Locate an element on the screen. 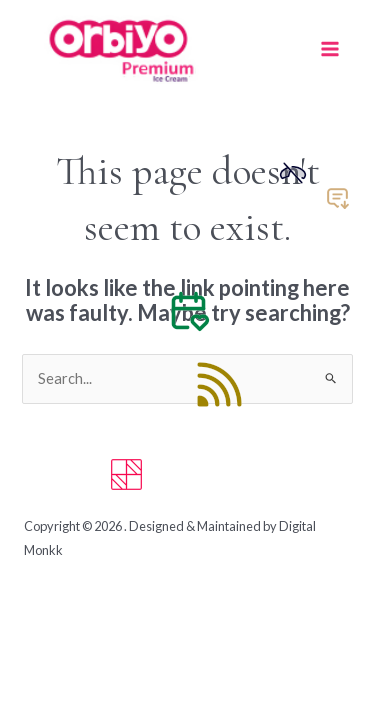  end or decline a phone call is located at coordinates (293, 173).